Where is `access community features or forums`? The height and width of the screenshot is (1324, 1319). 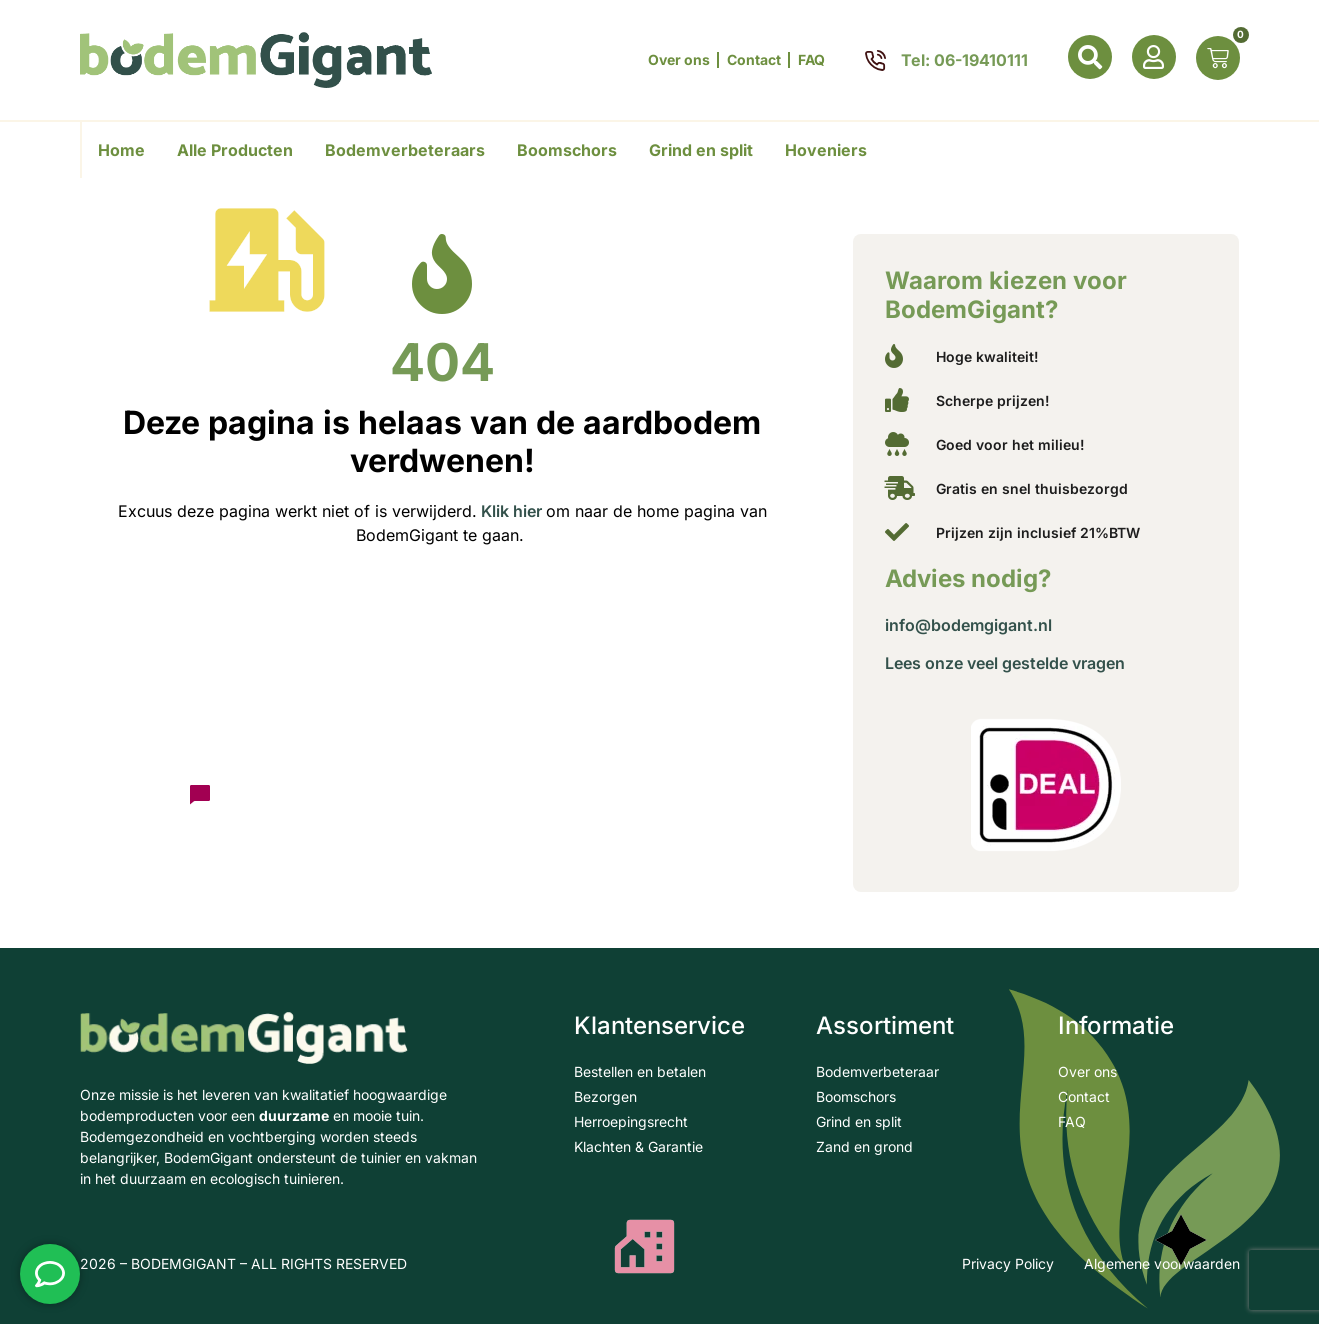
access community features or forums is located at coordinates (644, 1246).